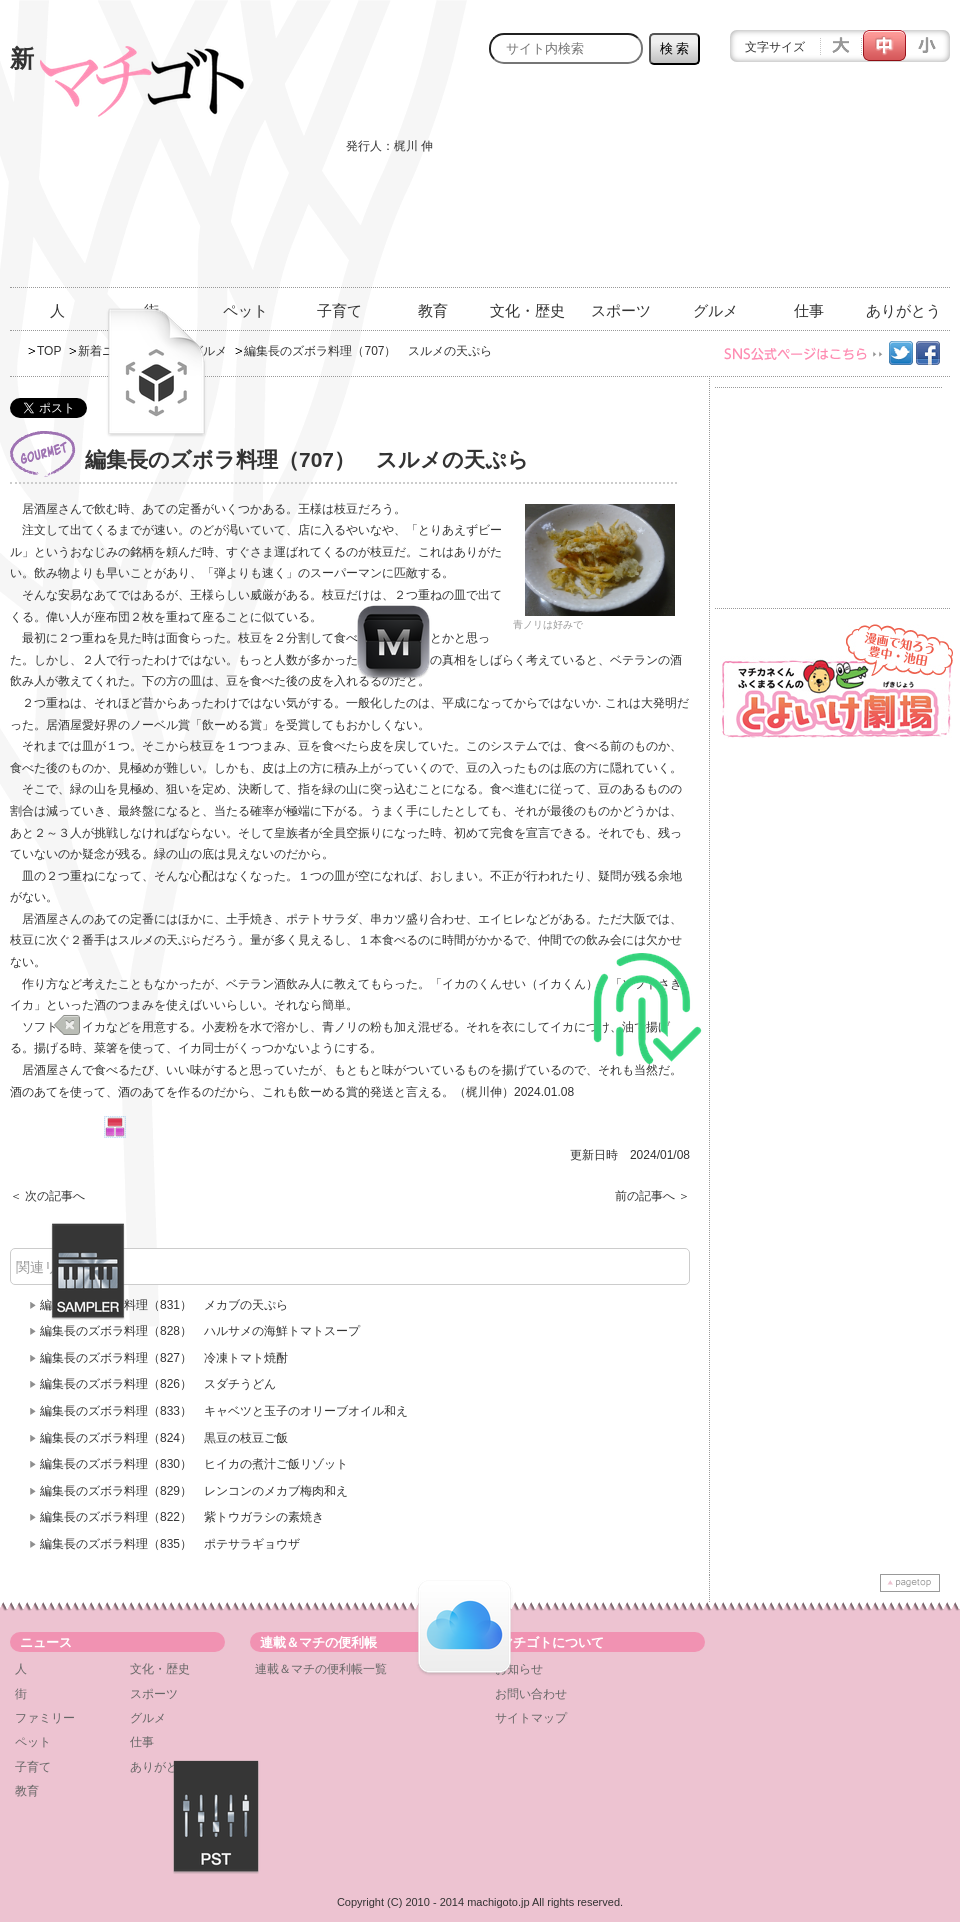 The image size is (960, 1922). Describe the element at coordinates (115, 1127) in the screenshot. I see `select all items in the current view` at that location.